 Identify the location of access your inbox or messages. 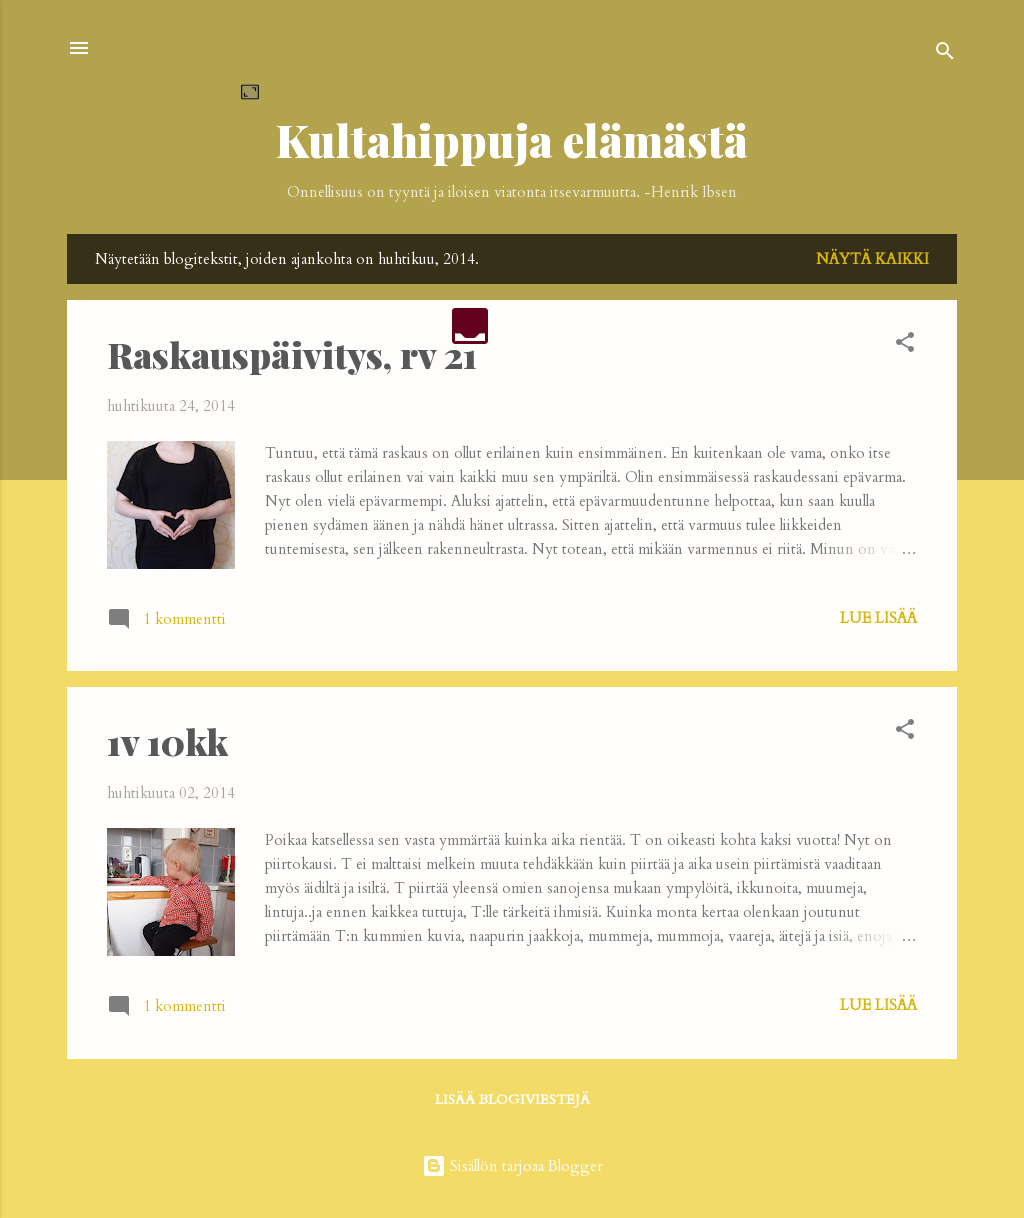
(470, 326).